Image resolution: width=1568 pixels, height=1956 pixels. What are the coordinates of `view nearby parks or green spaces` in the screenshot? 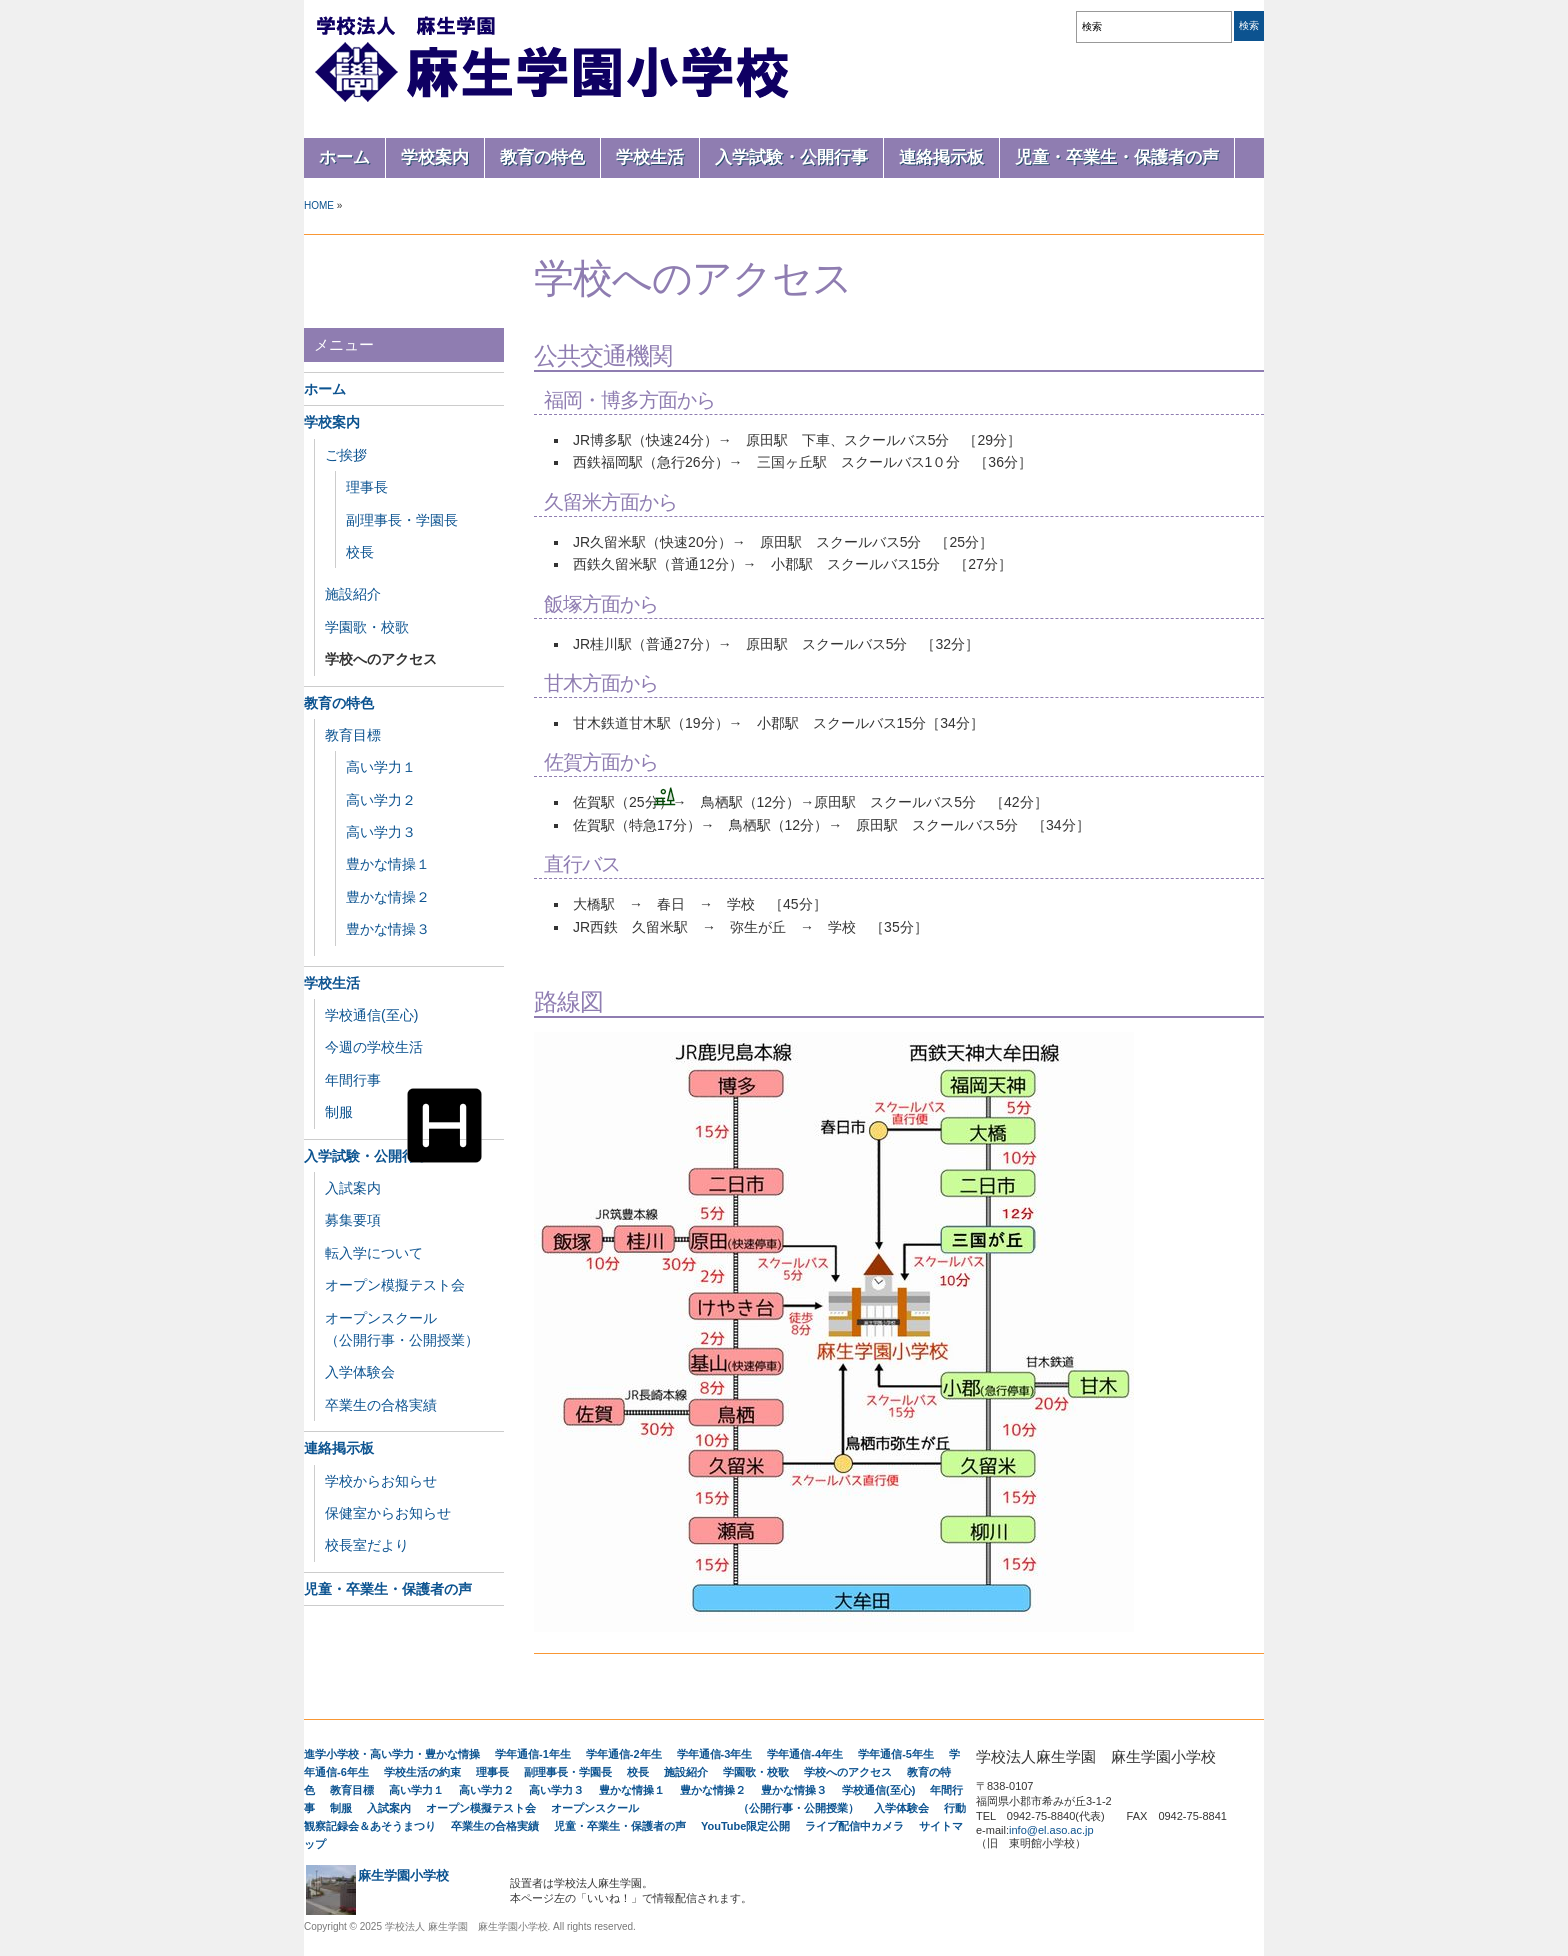 It's located at (664, 797).